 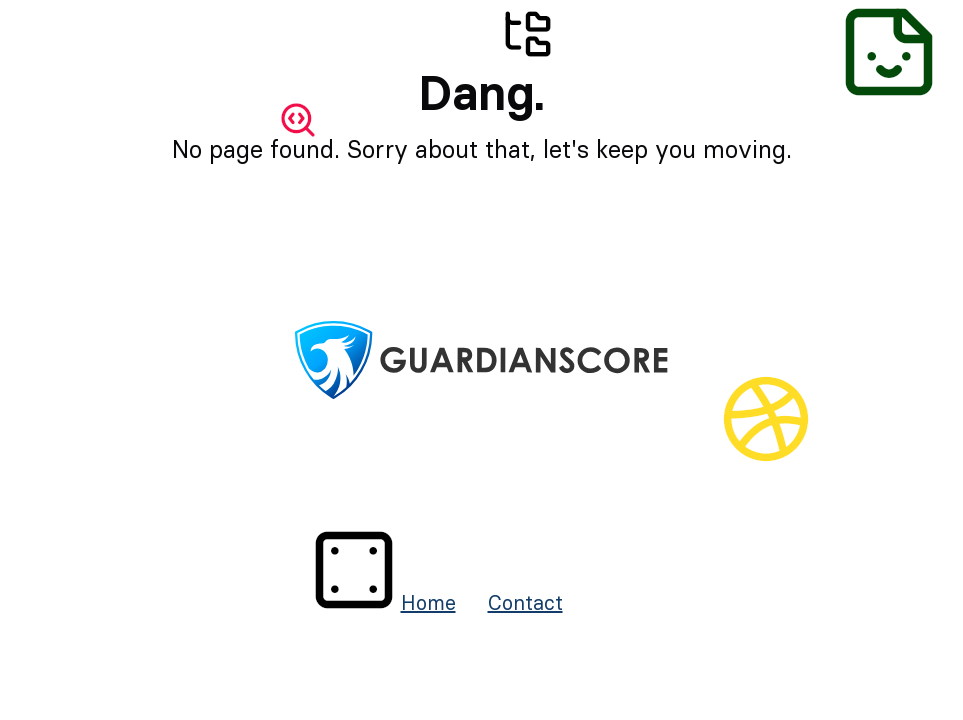 I want to click on add a sticker to your message, so click(x=889, y=52).